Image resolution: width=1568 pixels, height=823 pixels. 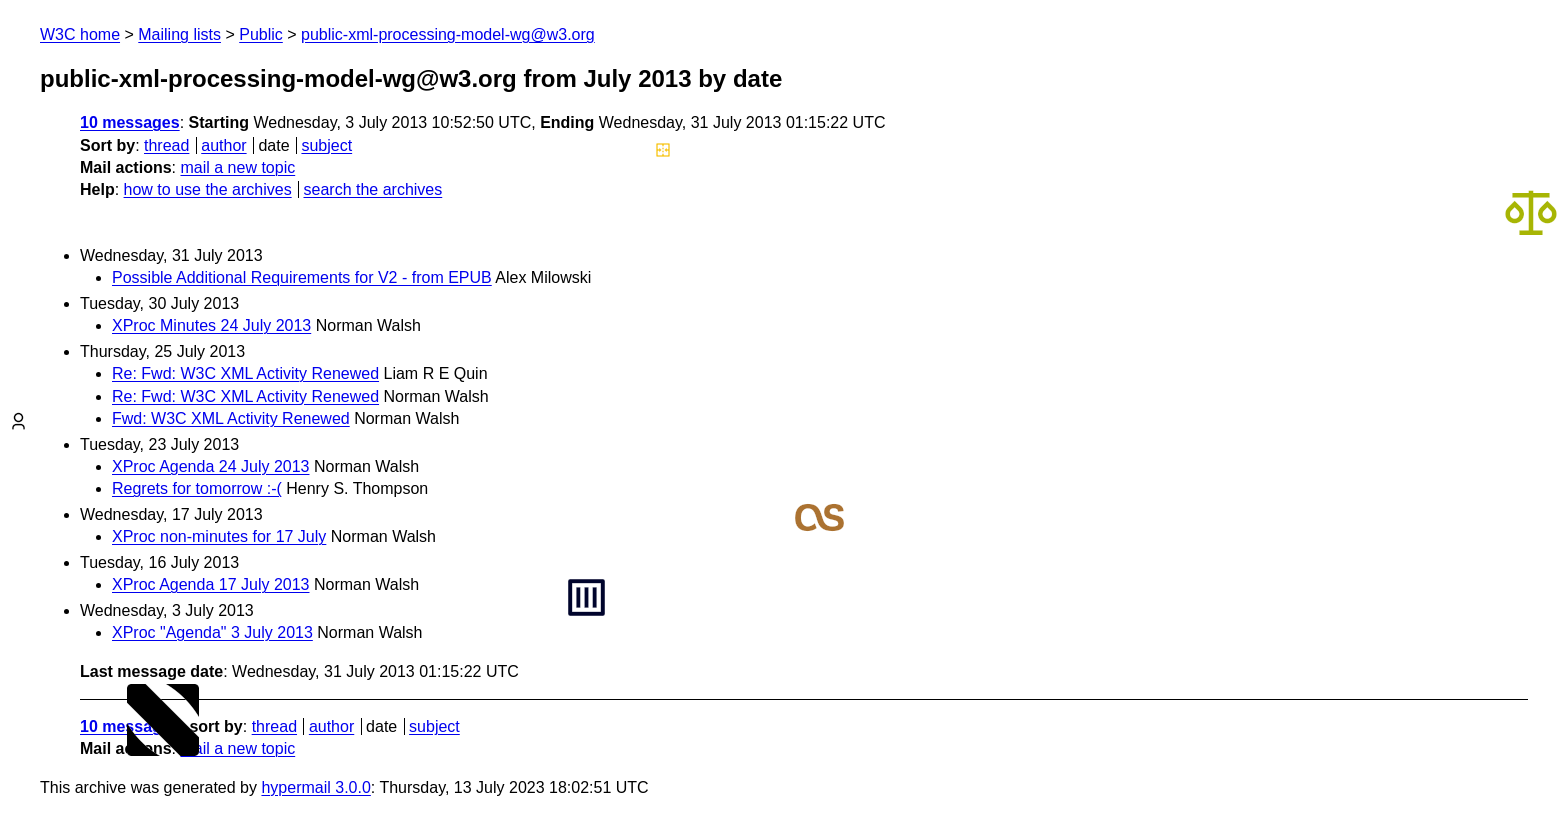 I want to click on merge selected cells horizontally in a table, so click(x=663, y=150).